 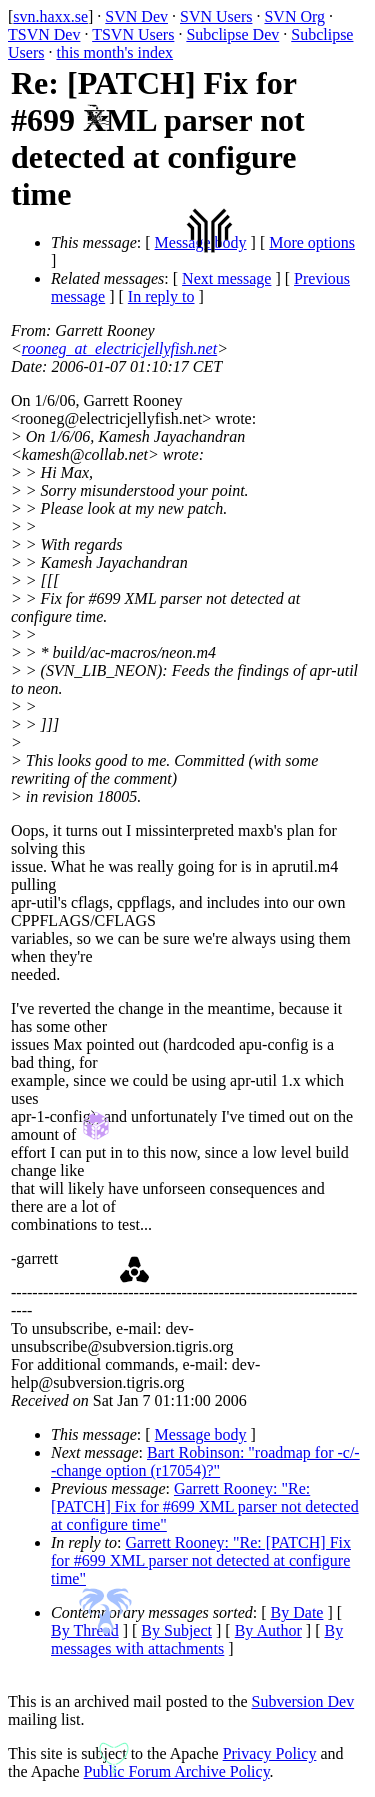 I want to click on roll the dice or randomize, so click(x=96, y=1126).